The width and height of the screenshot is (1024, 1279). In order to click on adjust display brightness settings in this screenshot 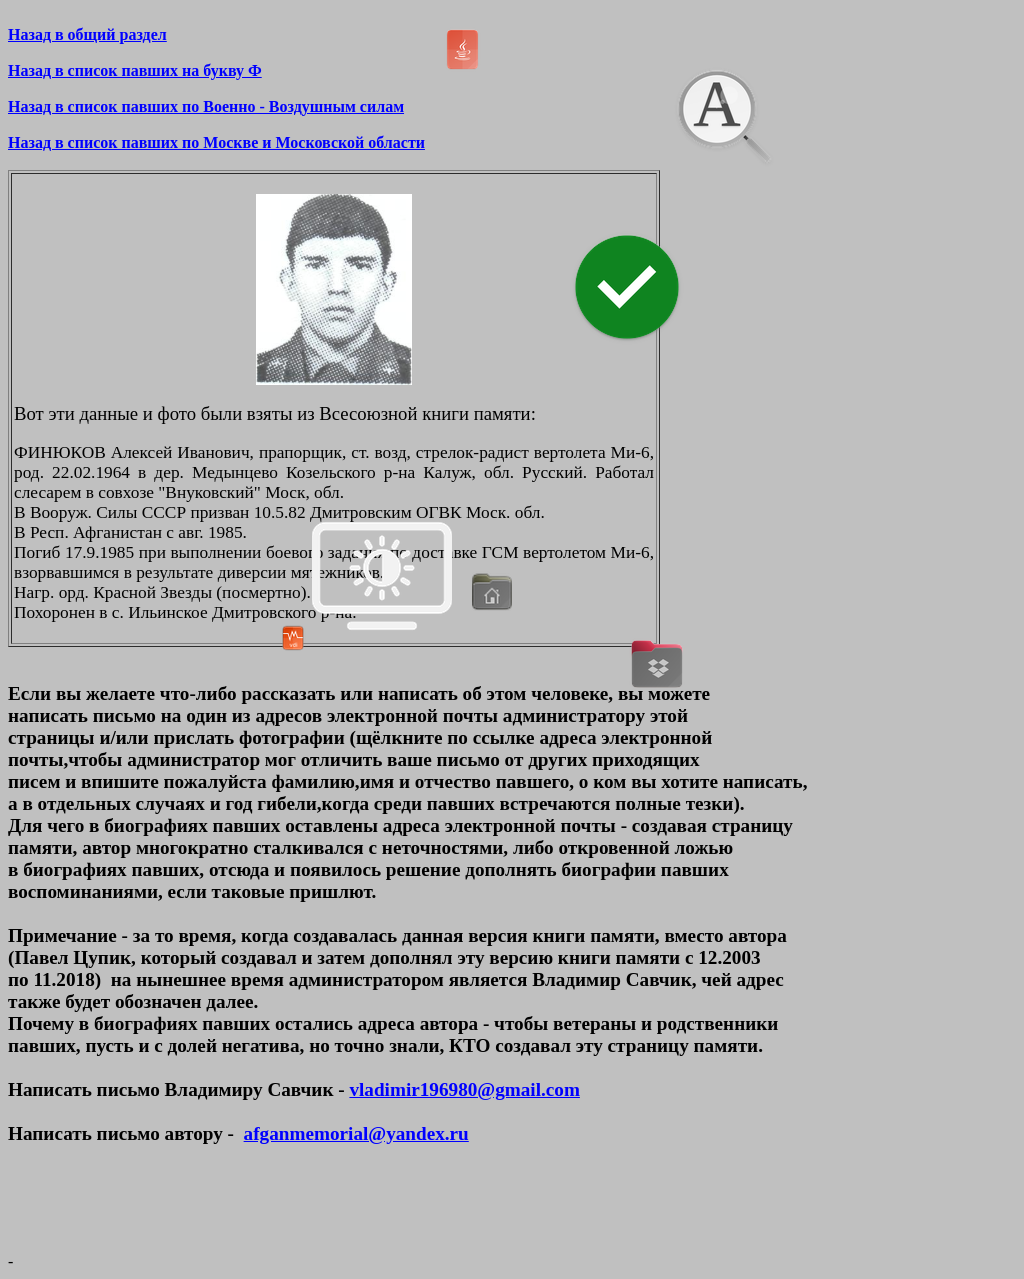, I will do `click(382, 576)`.